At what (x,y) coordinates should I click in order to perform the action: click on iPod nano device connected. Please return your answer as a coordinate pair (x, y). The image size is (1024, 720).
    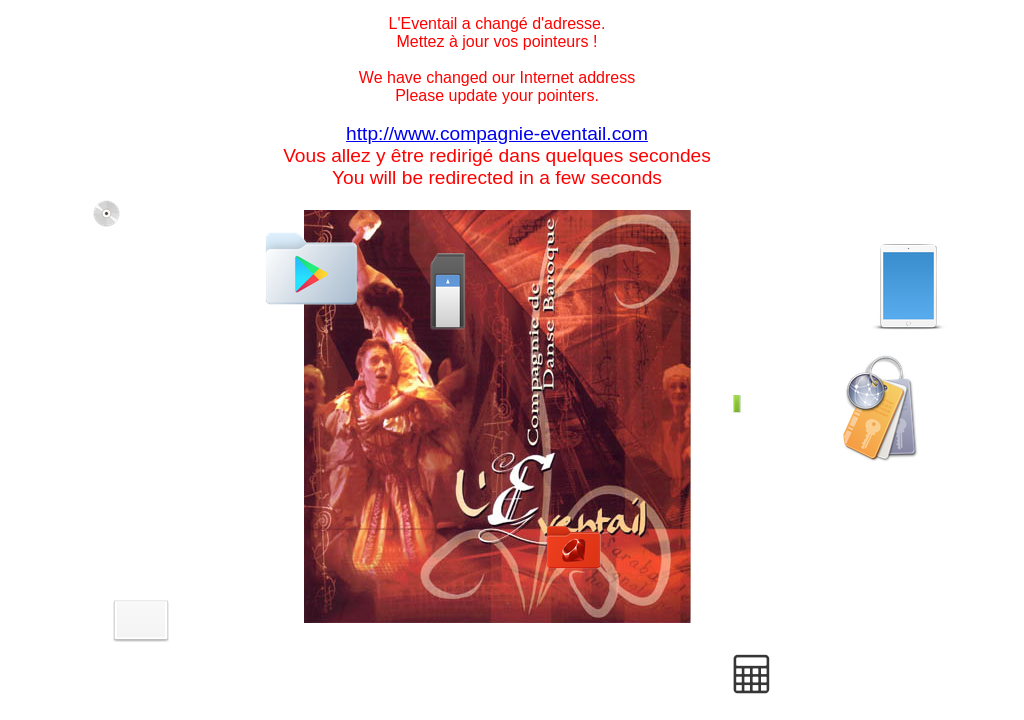
    Looking at the image, I should click on (737, 404).